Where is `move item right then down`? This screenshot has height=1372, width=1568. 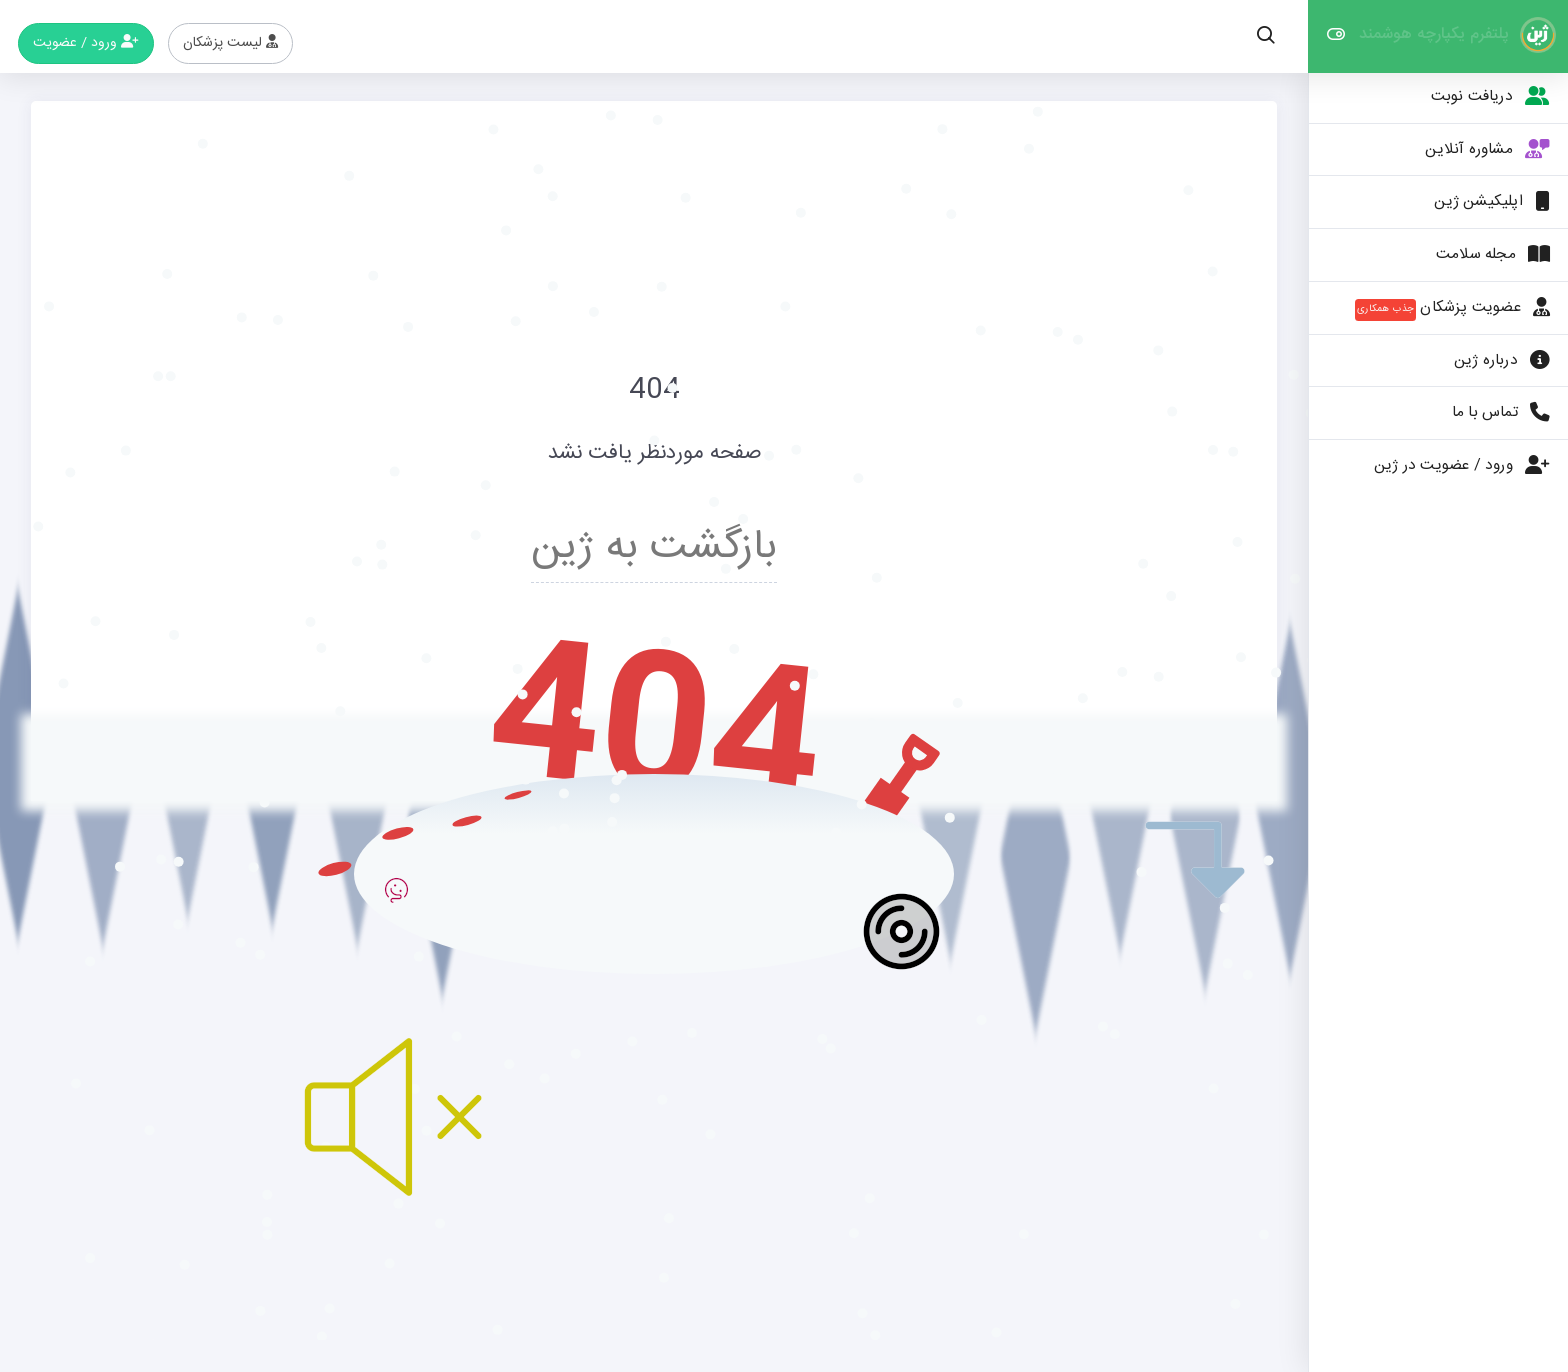
move item right then down is located at coordinates (1195, 856).